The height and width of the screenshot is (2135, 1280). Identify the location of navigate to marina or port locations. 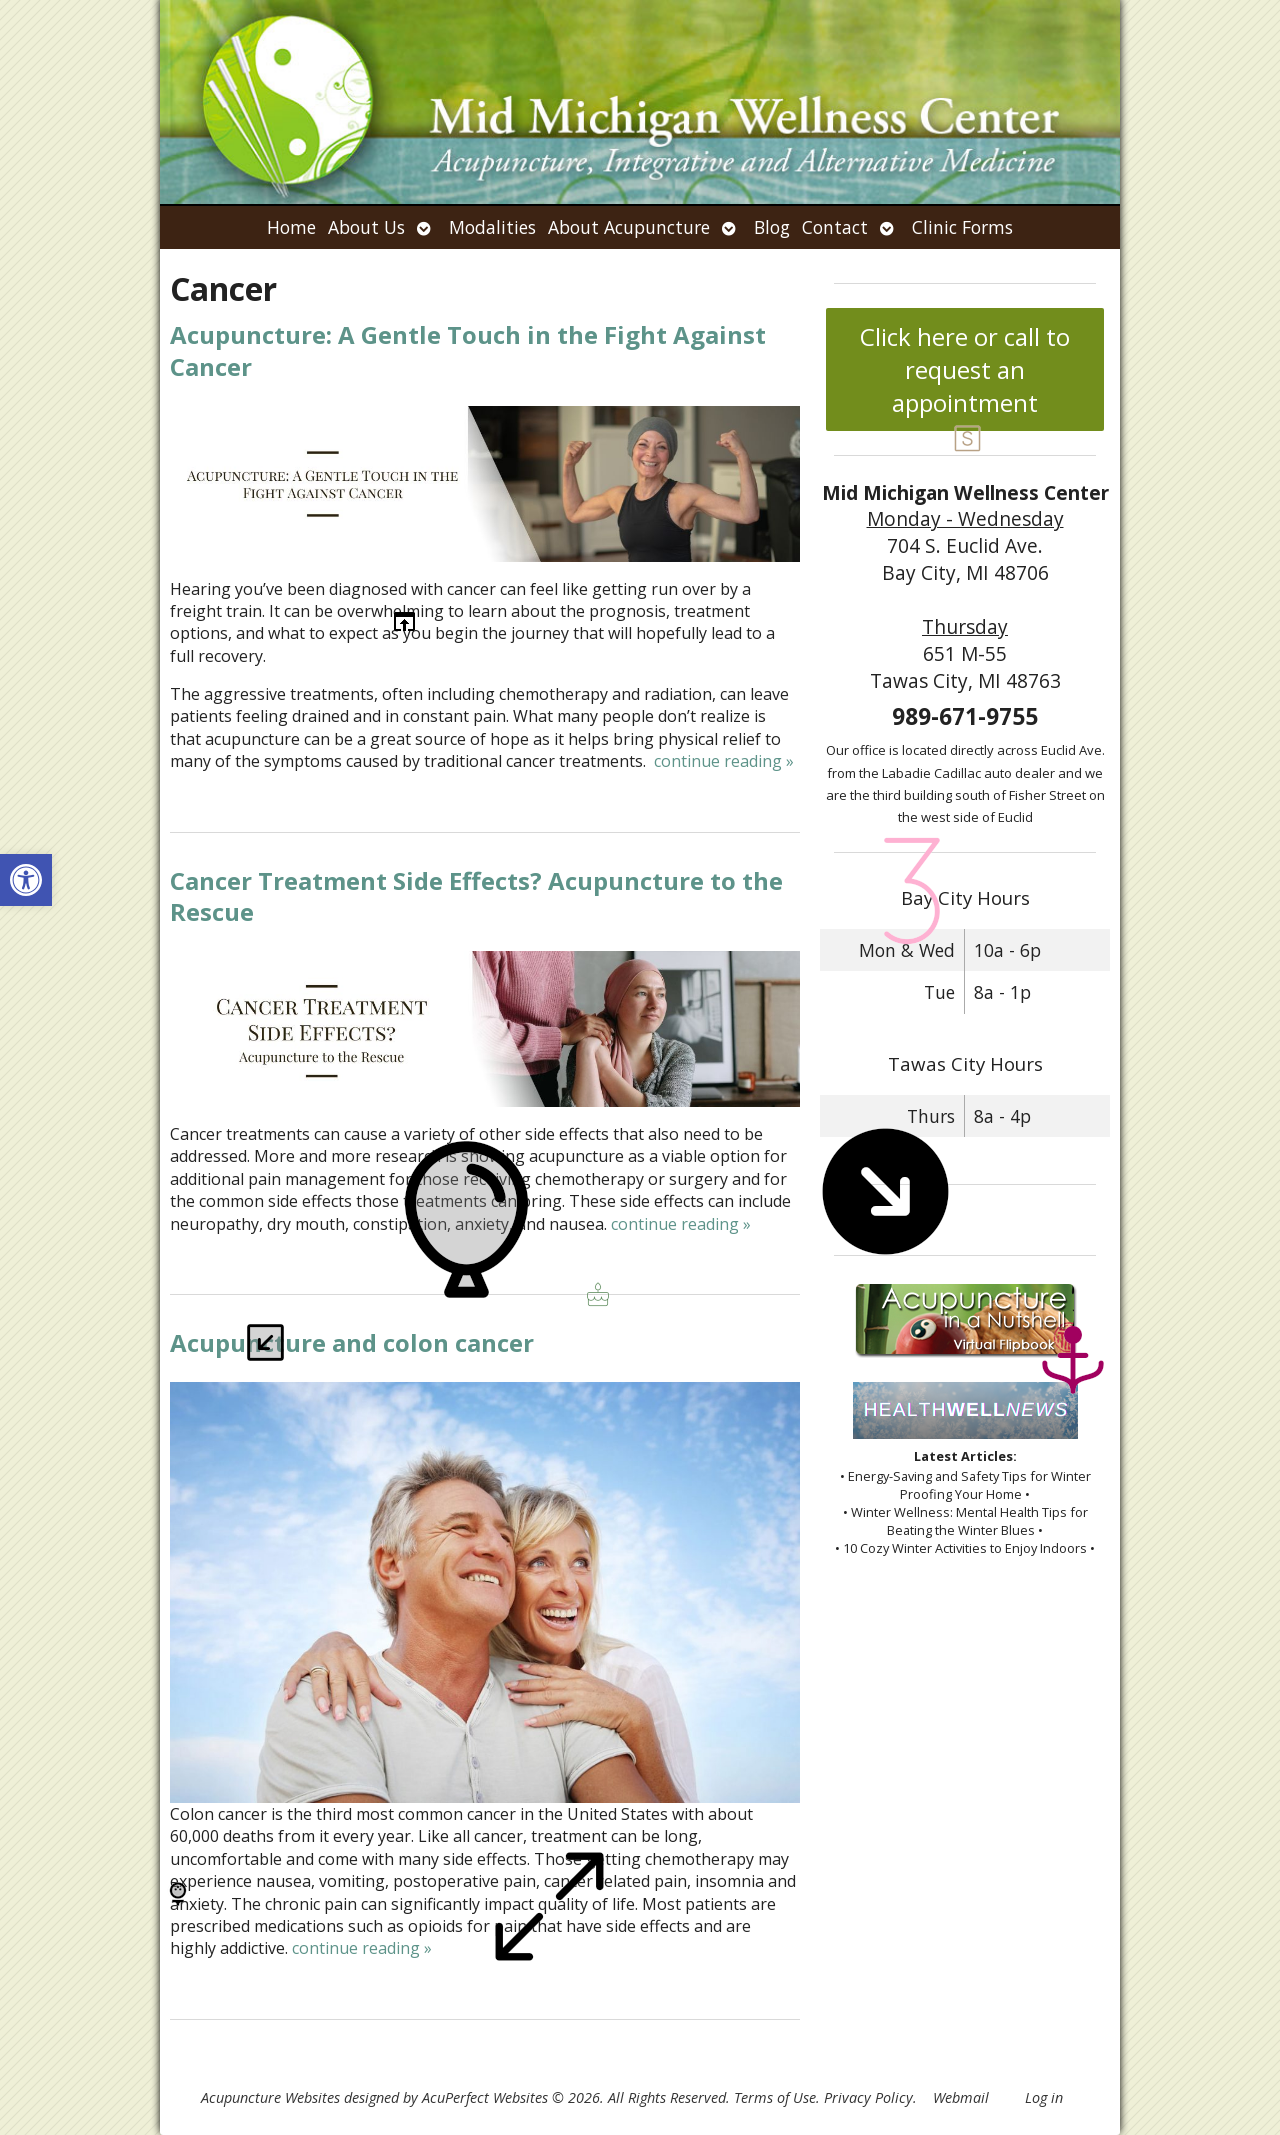
(1073, 1358).